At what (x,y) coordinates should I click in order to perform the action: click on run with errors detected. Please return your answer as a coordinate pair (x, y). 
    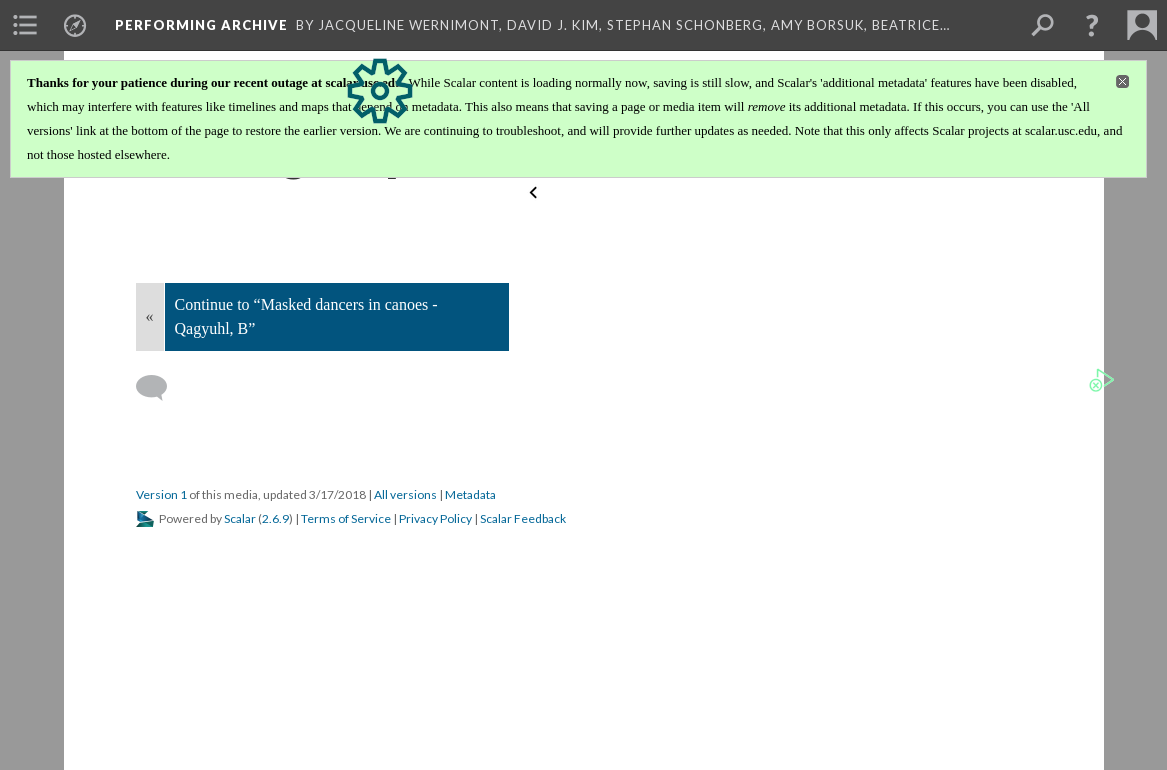
    Looking at the image, I should click on (1102, 379).